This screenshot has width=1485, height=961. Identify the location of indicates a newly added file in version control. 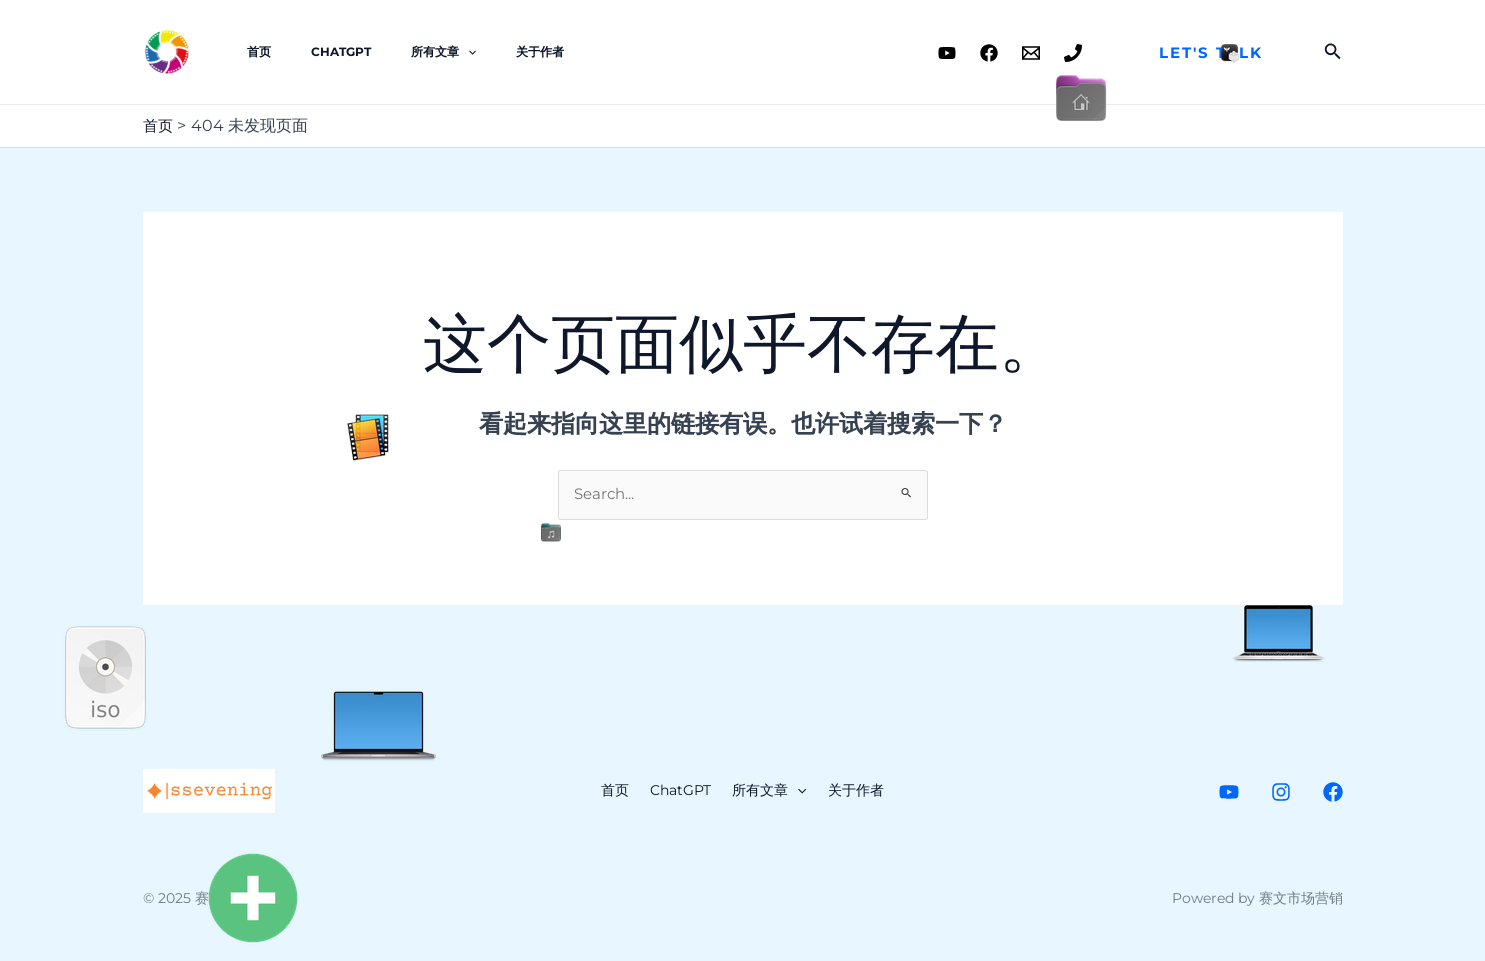
(253, 898).